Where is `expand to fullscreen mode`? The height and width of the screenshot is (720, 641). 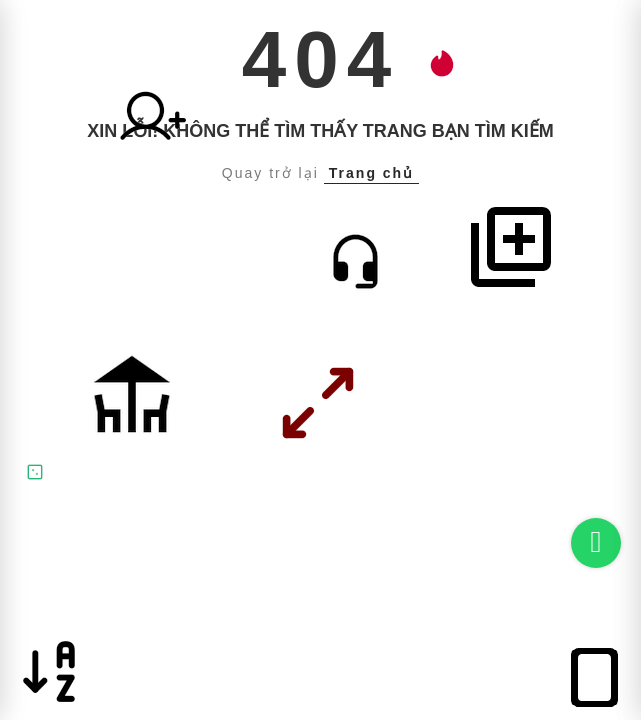 expand to fullscreen mode is located at coordinates (318, 403).